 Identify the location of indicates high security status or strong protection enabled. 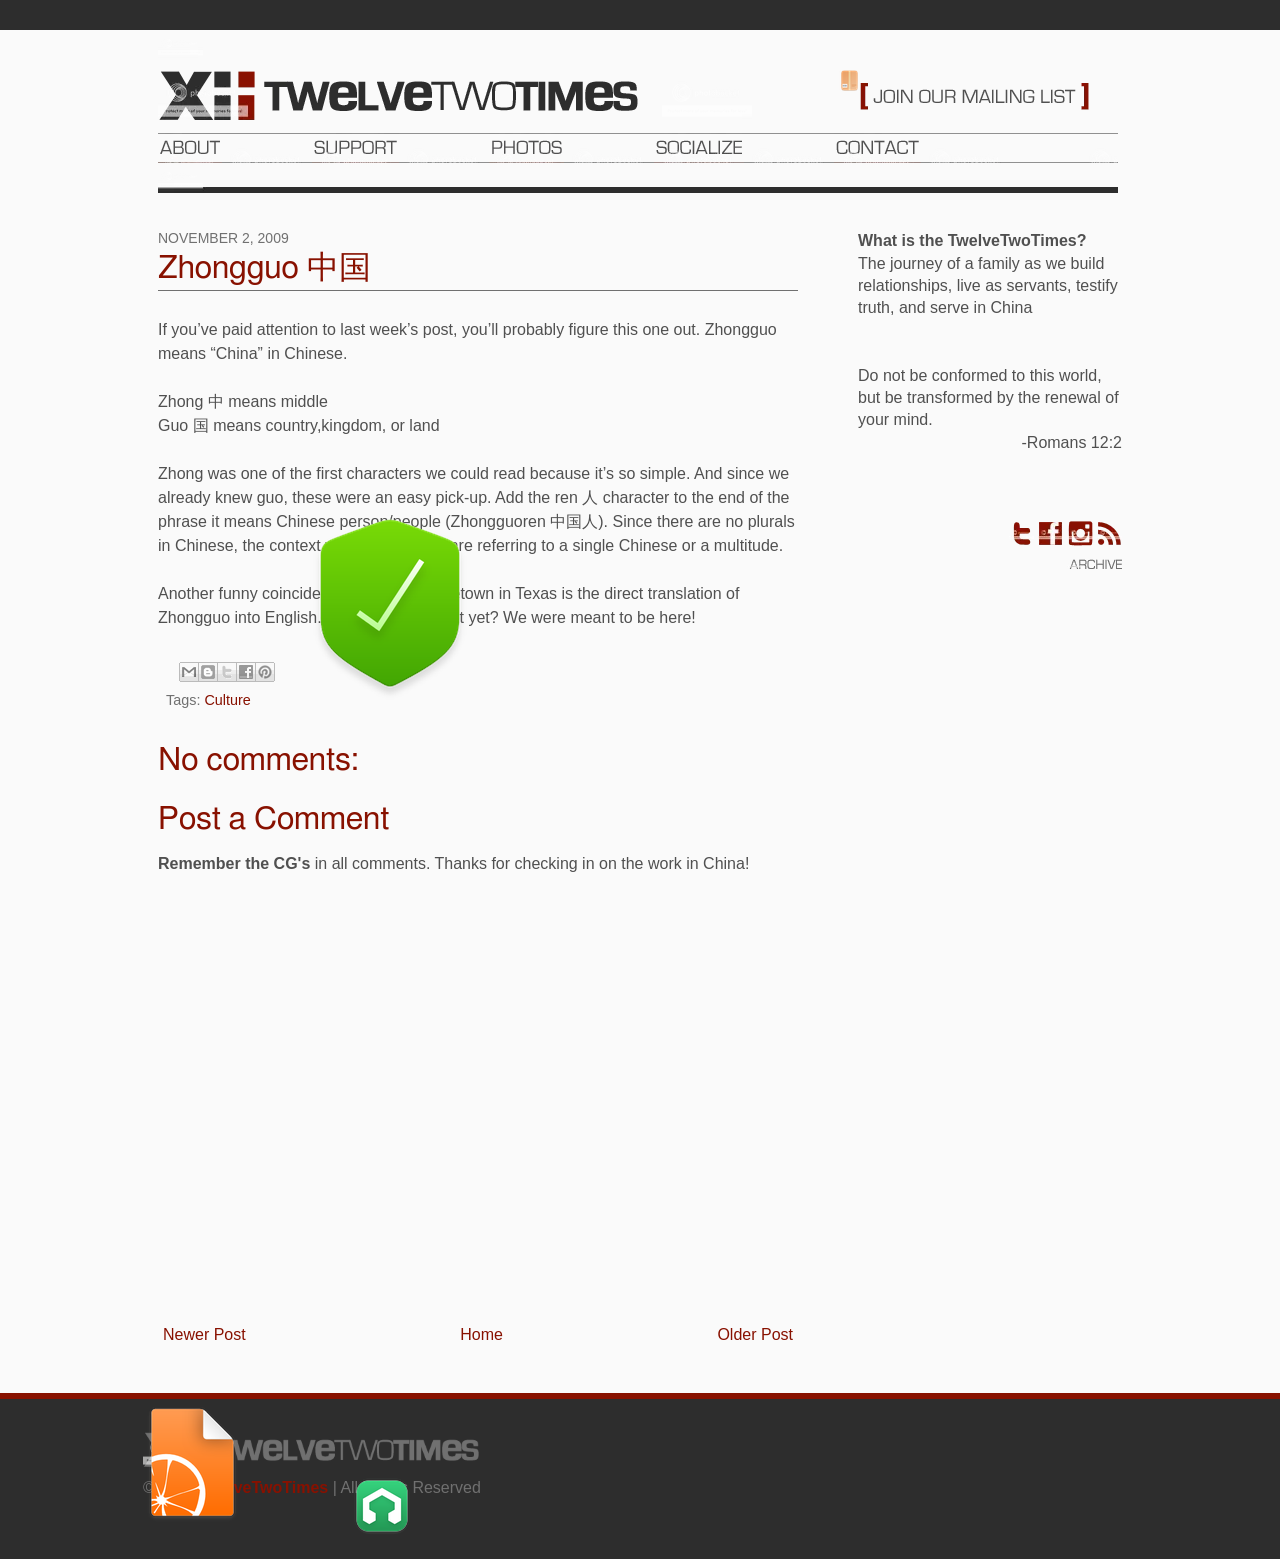
(390, 609).